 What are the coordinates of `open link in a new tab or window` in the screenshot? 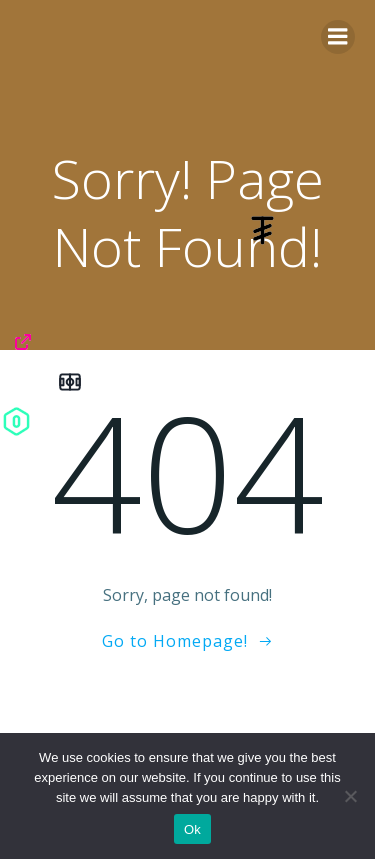 It's located at (23, 342).